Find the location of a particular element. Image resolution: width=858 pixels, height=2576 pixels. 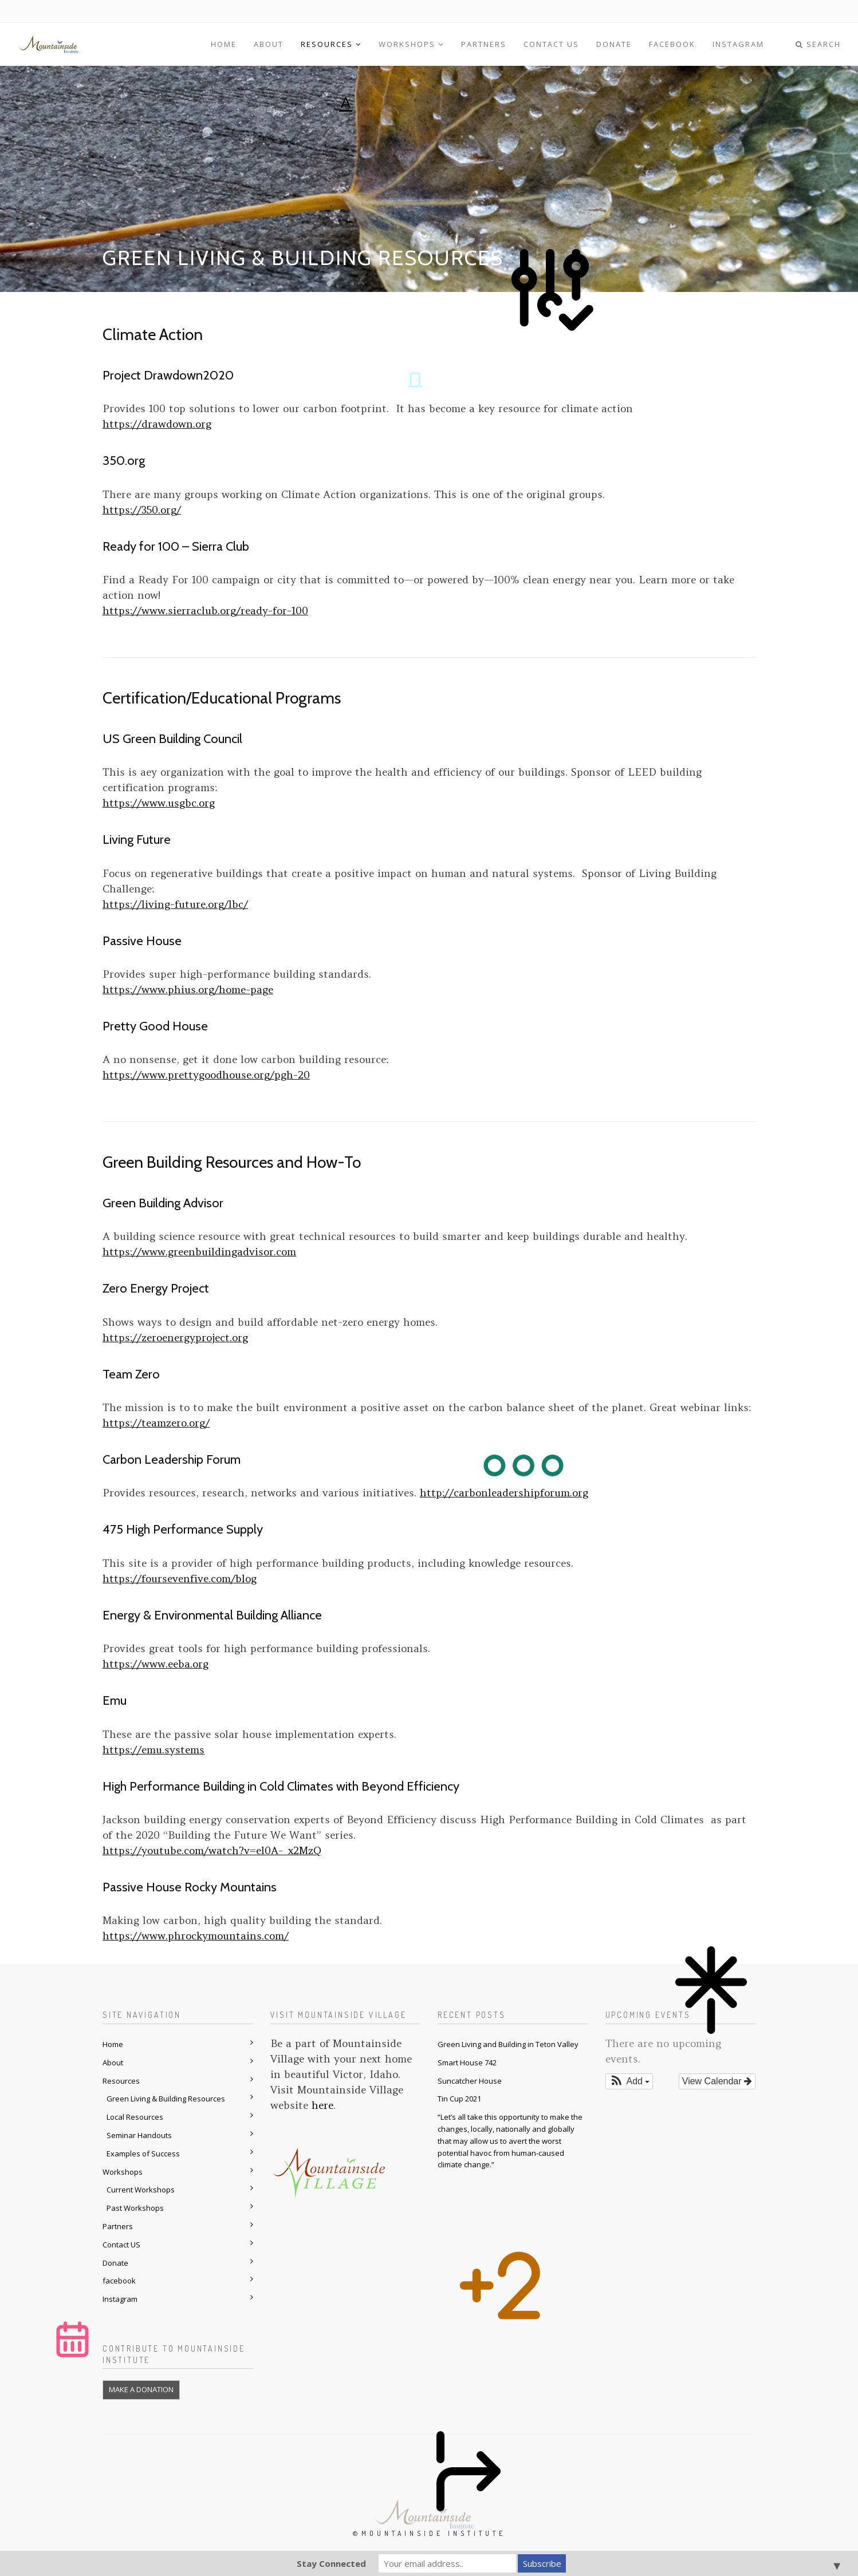

view monthly calendar is located at coordinates (72, 2339).